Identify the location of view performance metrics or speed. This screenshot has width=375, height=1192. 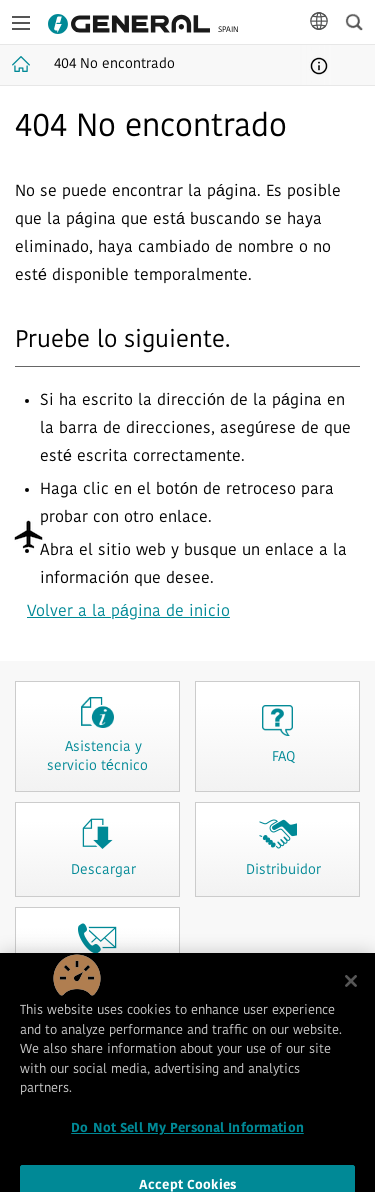
(77, 975).